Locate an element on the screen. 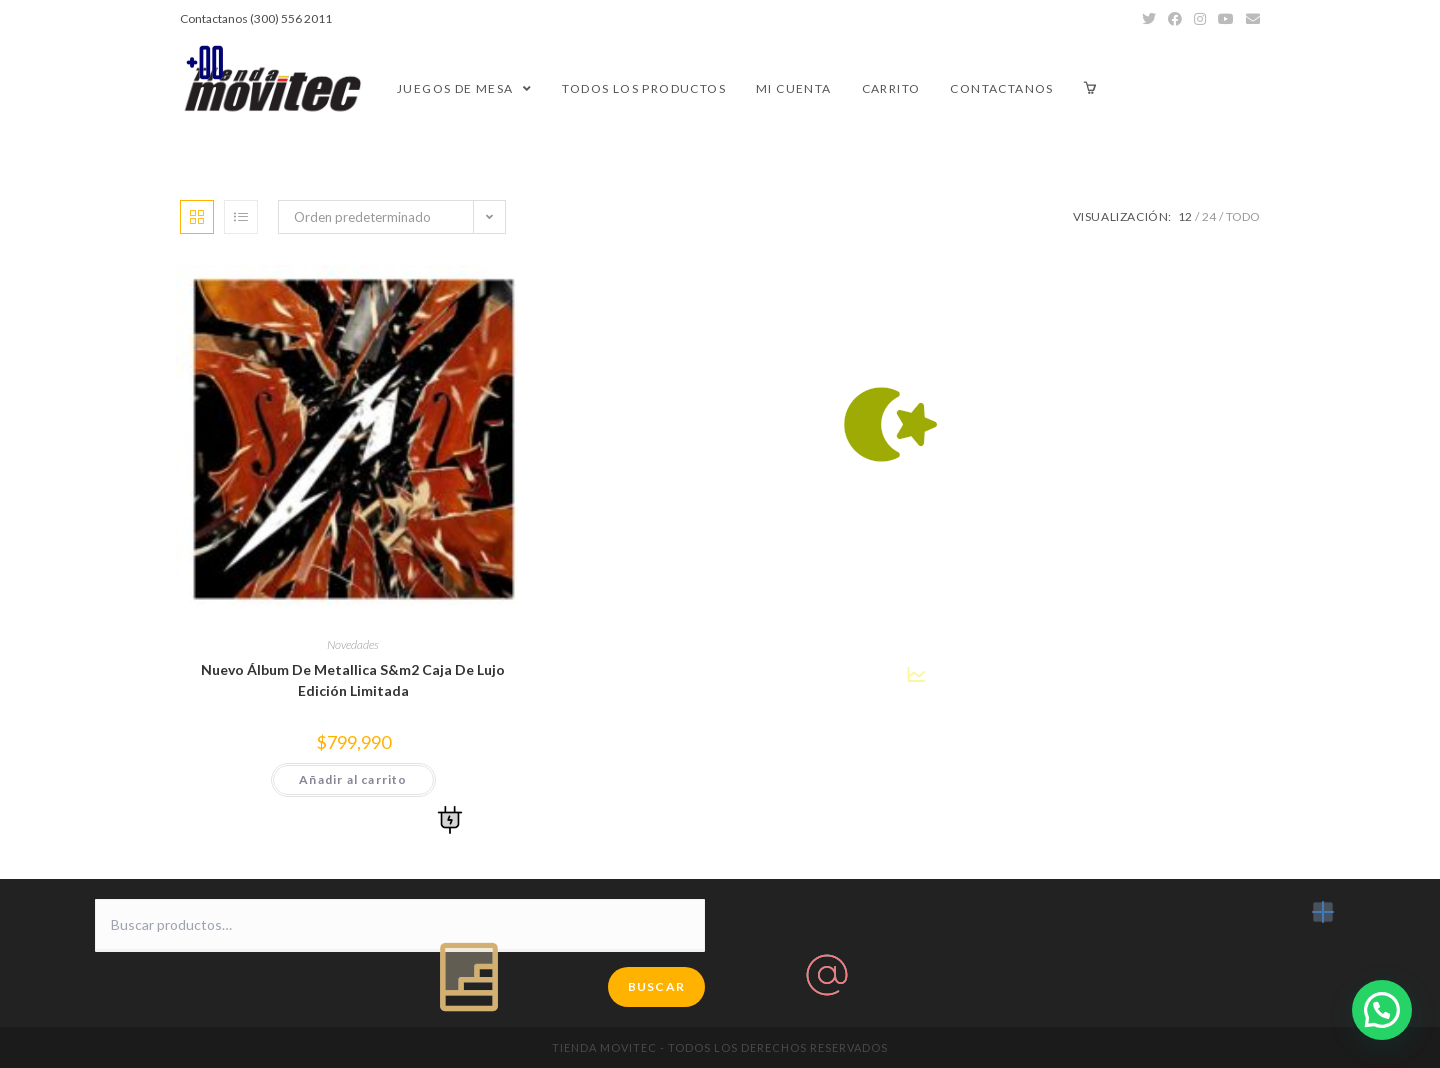 Image resolution: width=1440 pixels, height=1068 pixels. add a new column to the left is located at coordinates (207, 62).